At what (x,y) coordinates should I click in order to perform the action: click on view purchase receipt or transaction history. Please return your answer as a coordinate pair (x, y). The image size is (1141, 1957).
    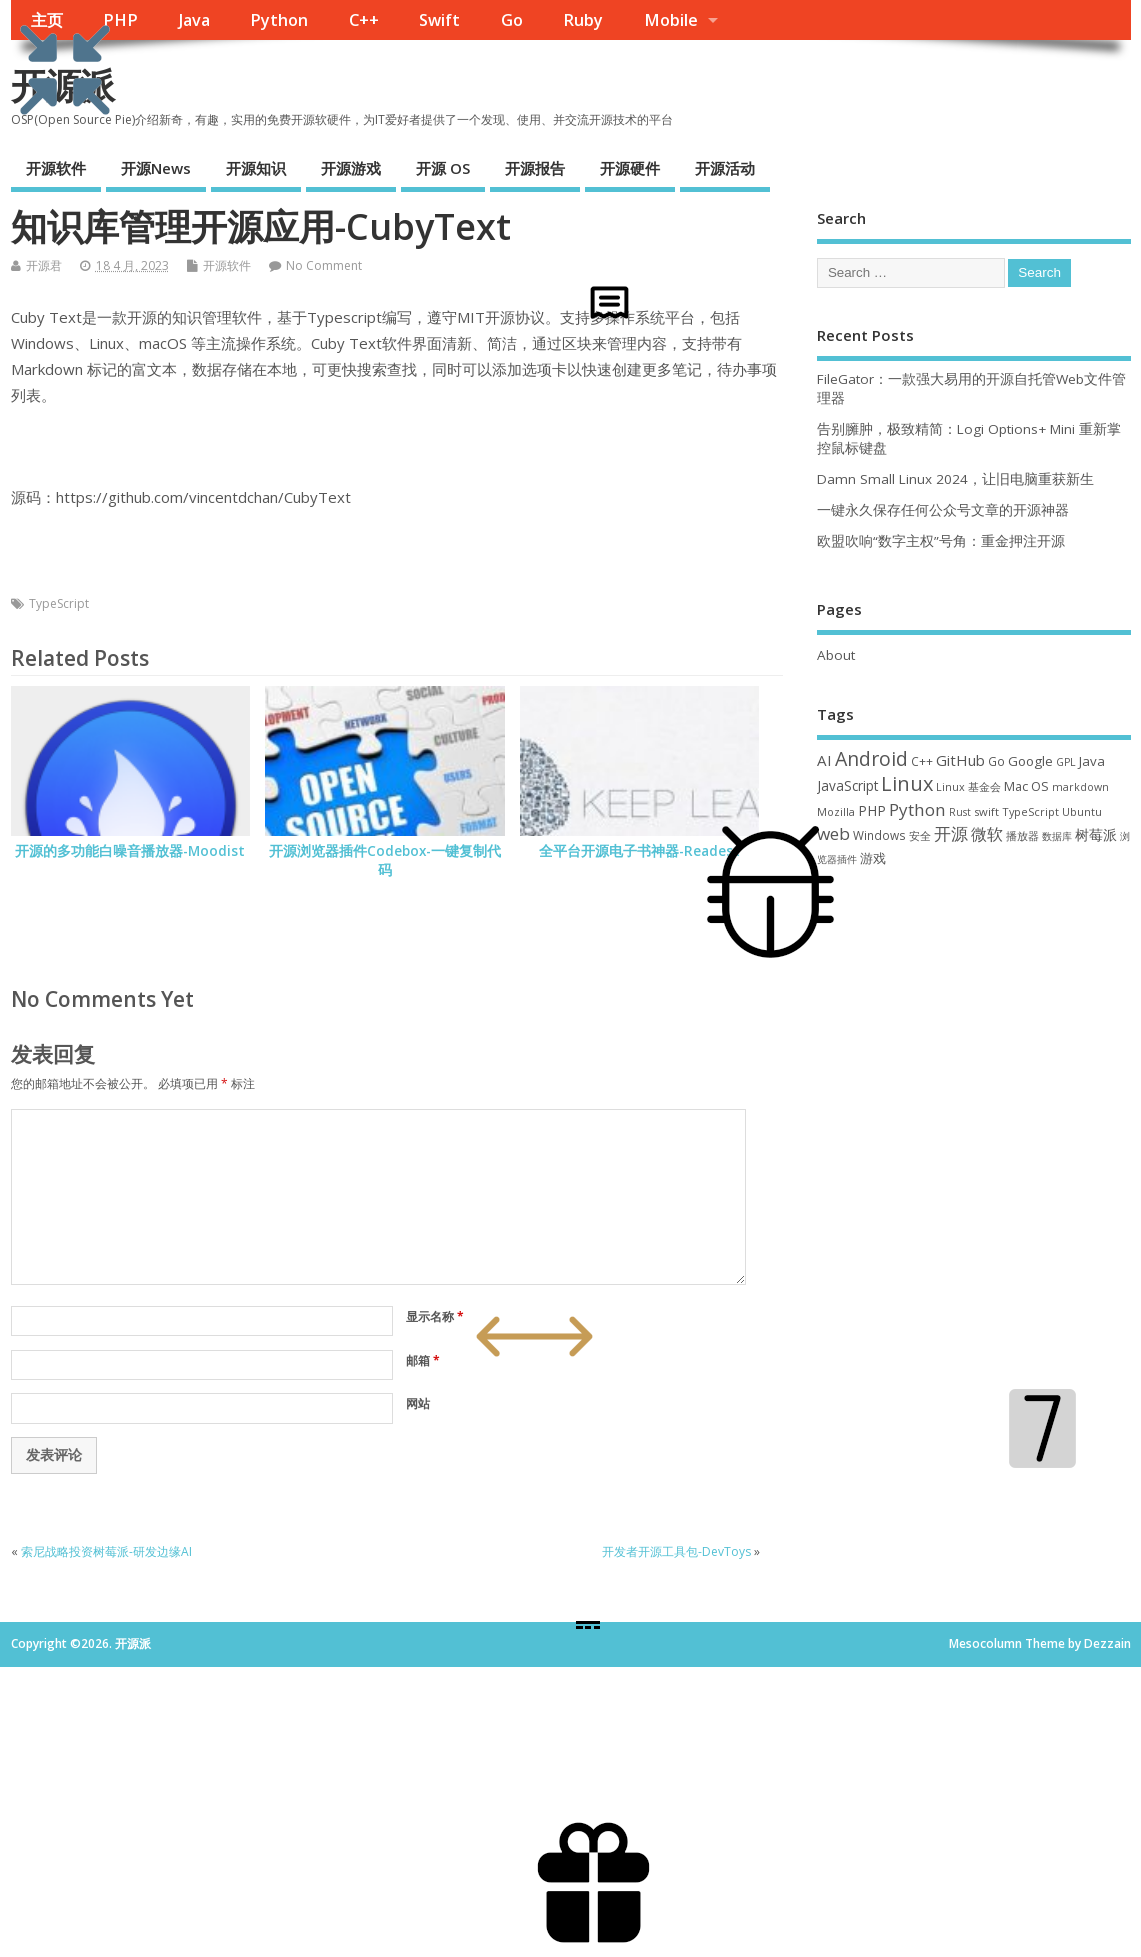
    Looking at the image, I should click on (609, 302).